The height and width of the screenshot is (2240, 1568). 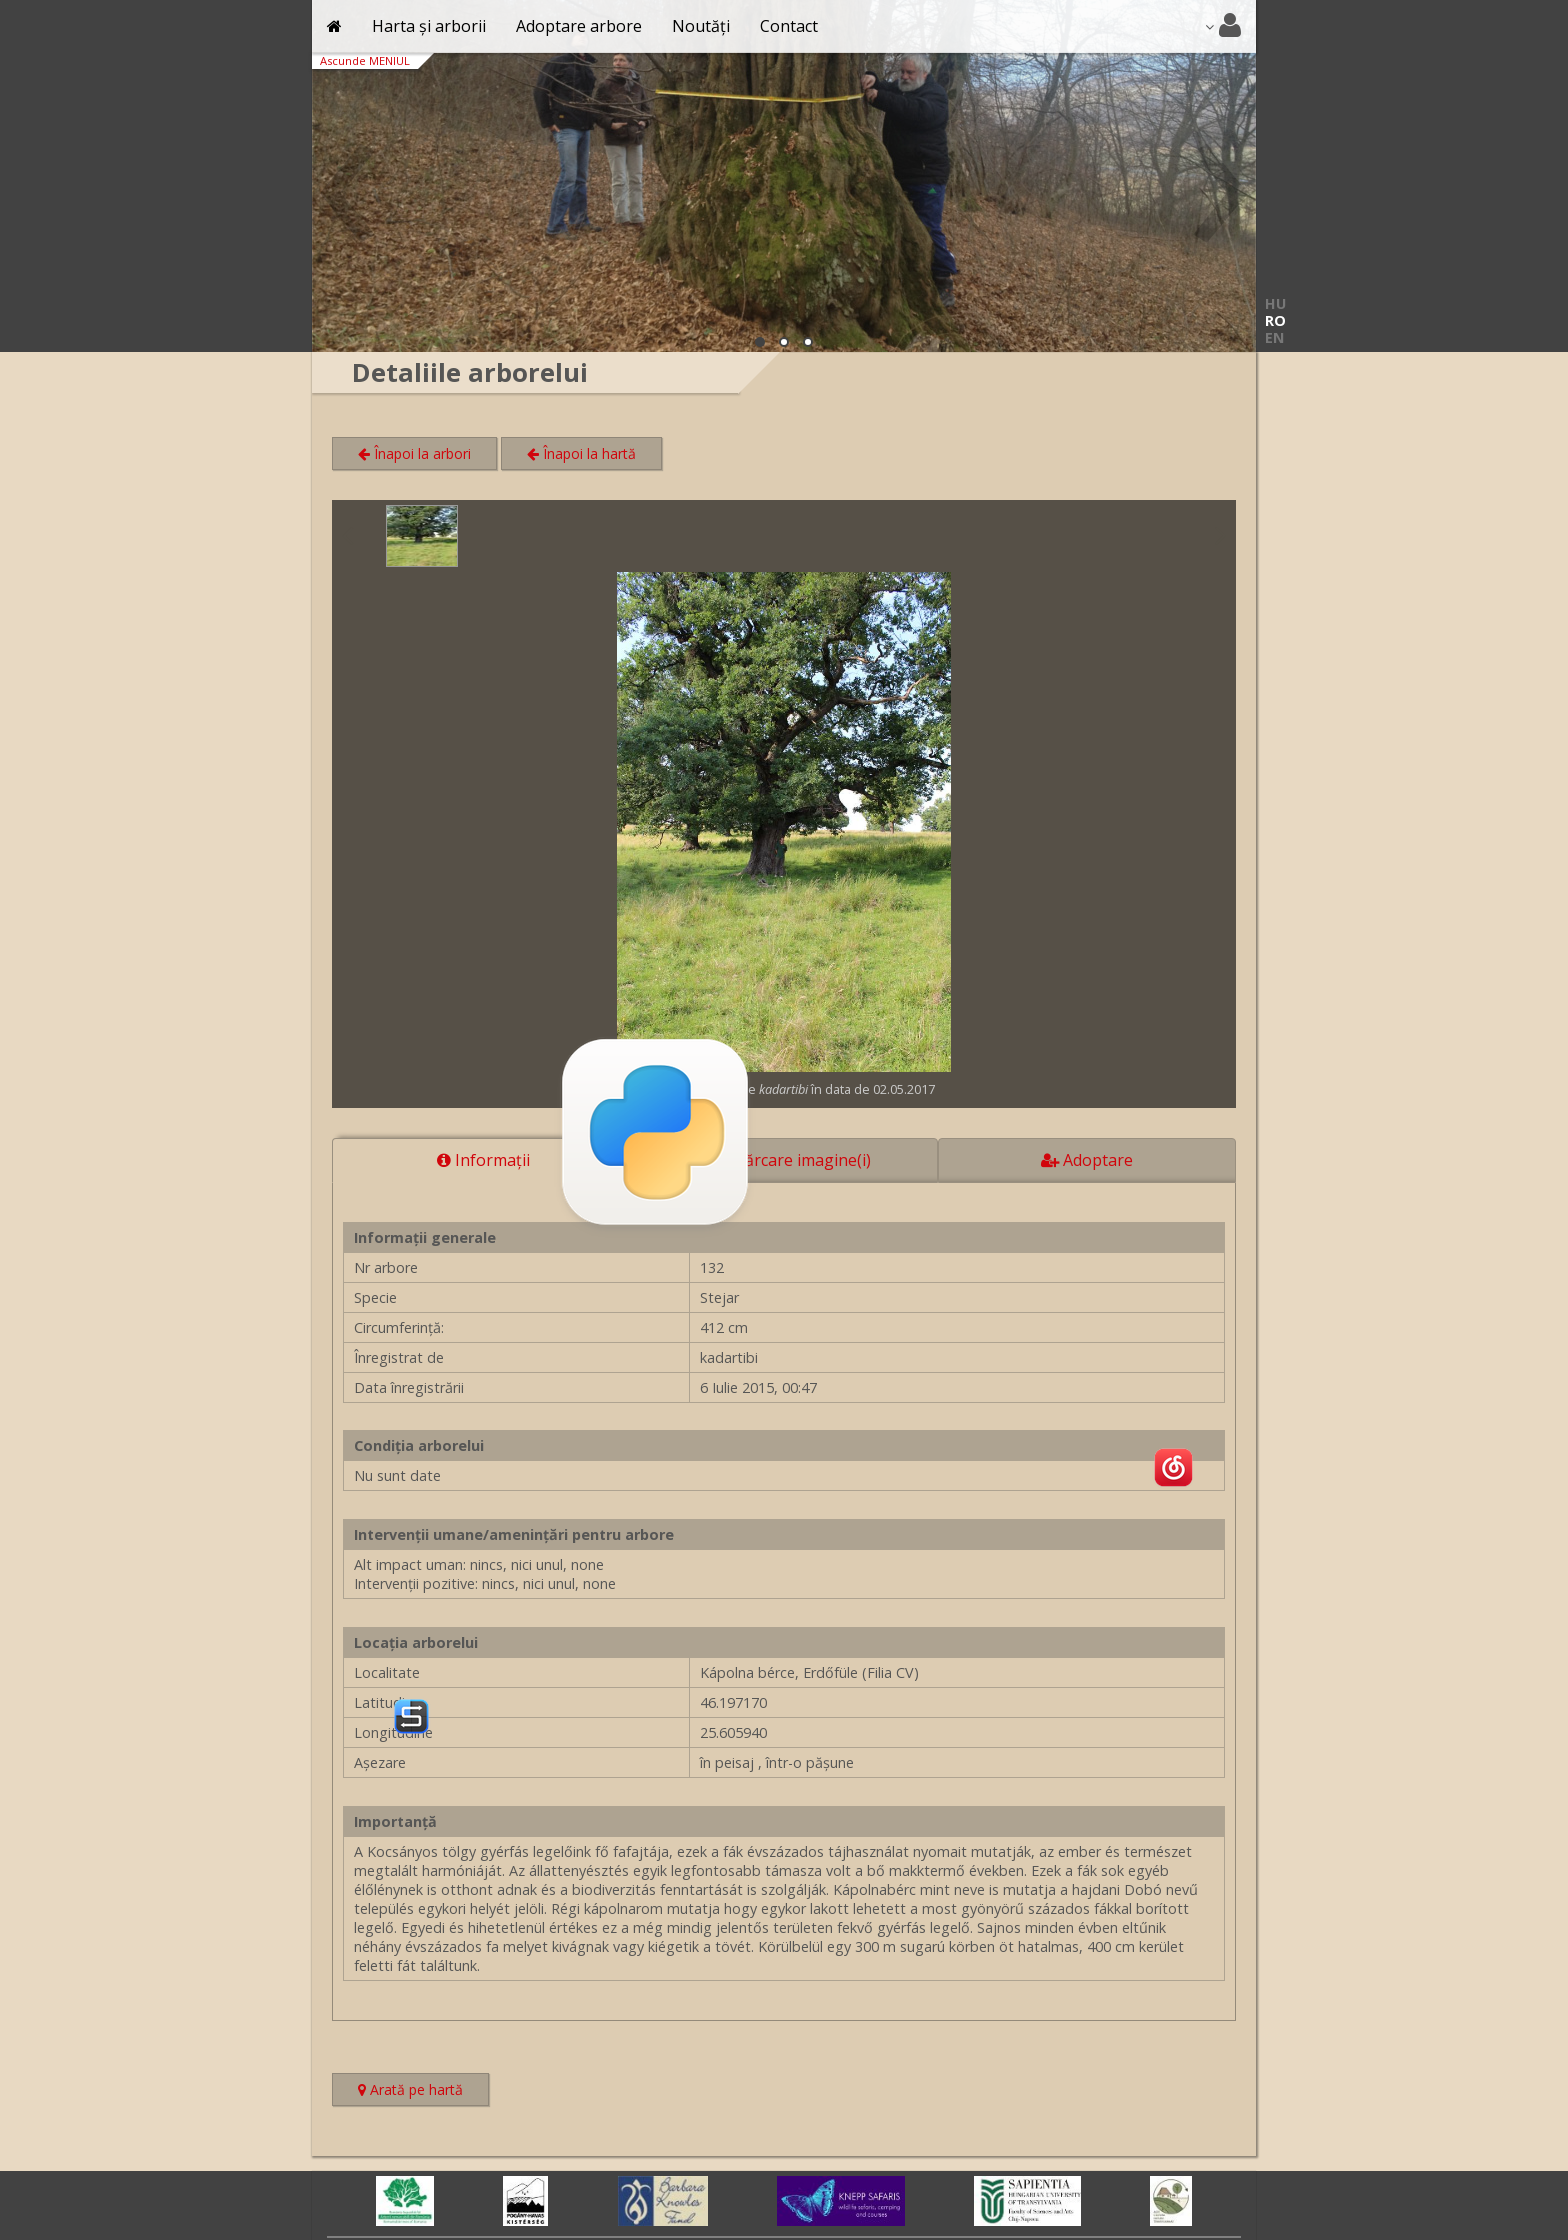 What do you see at coordinates (1173, 1467) in the screenshot?
I see `open netease cloud music app` at bounding box center [1173, 1467].